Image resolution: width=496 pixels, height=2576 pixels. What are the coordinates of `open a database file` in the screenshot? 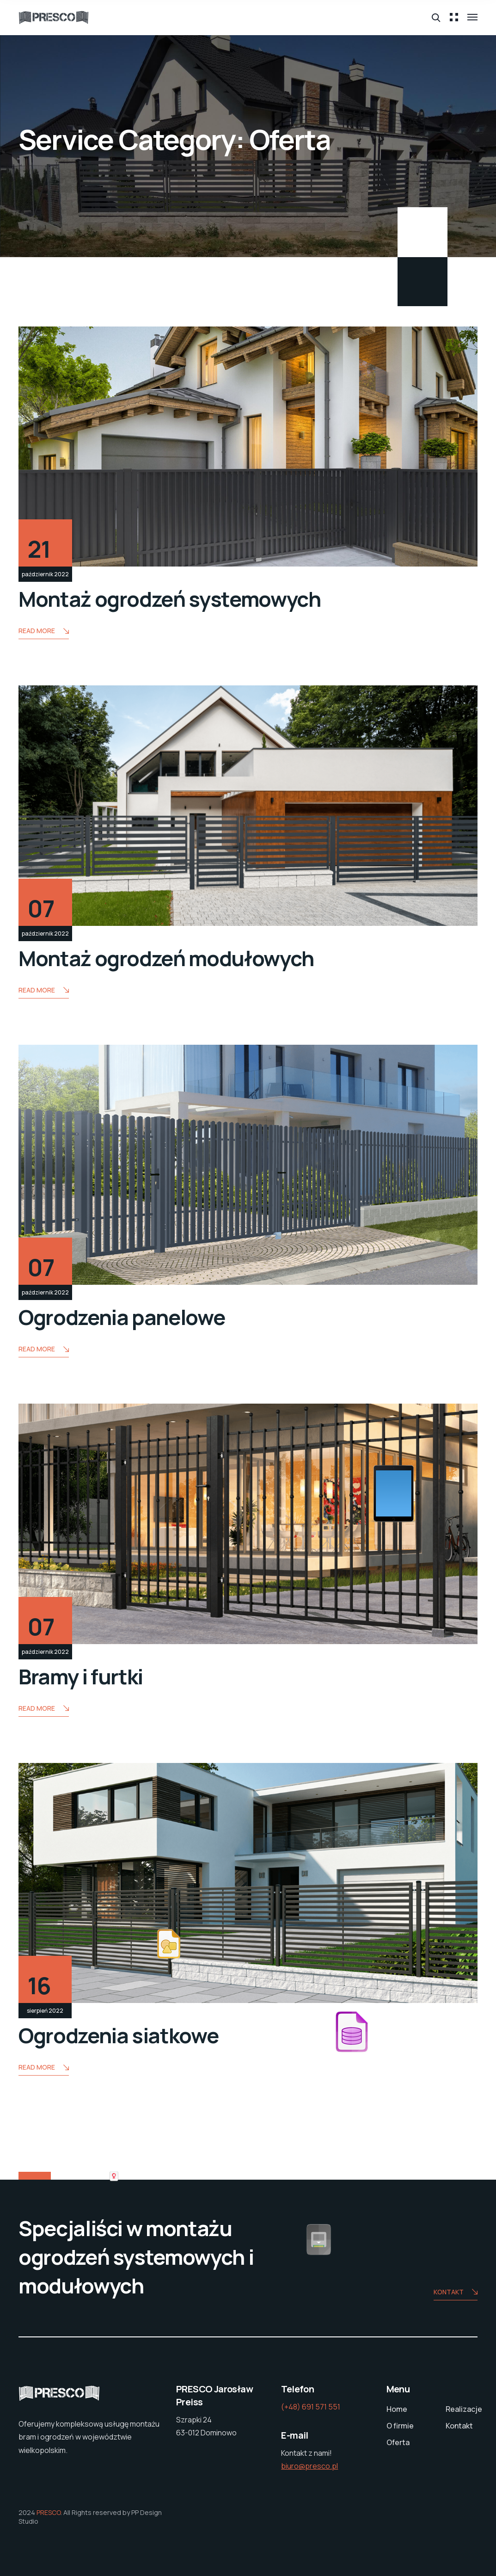 It's located at (352, 2032).